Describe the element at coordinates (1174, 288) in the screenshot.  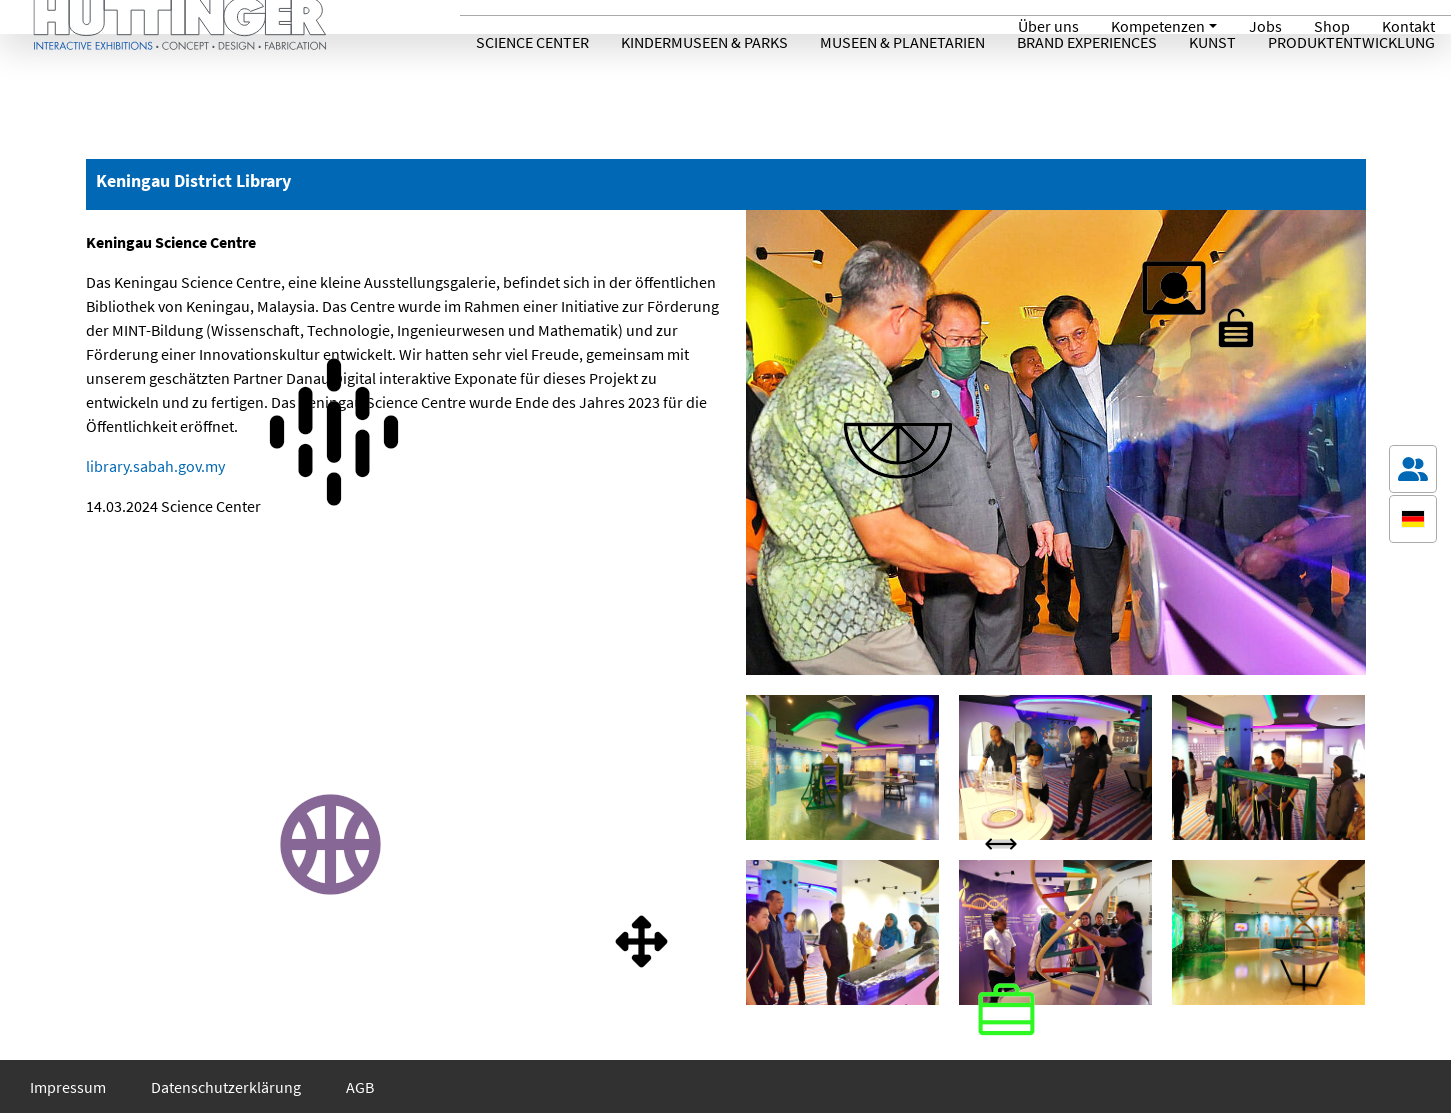
I see `view user profile` at that location.